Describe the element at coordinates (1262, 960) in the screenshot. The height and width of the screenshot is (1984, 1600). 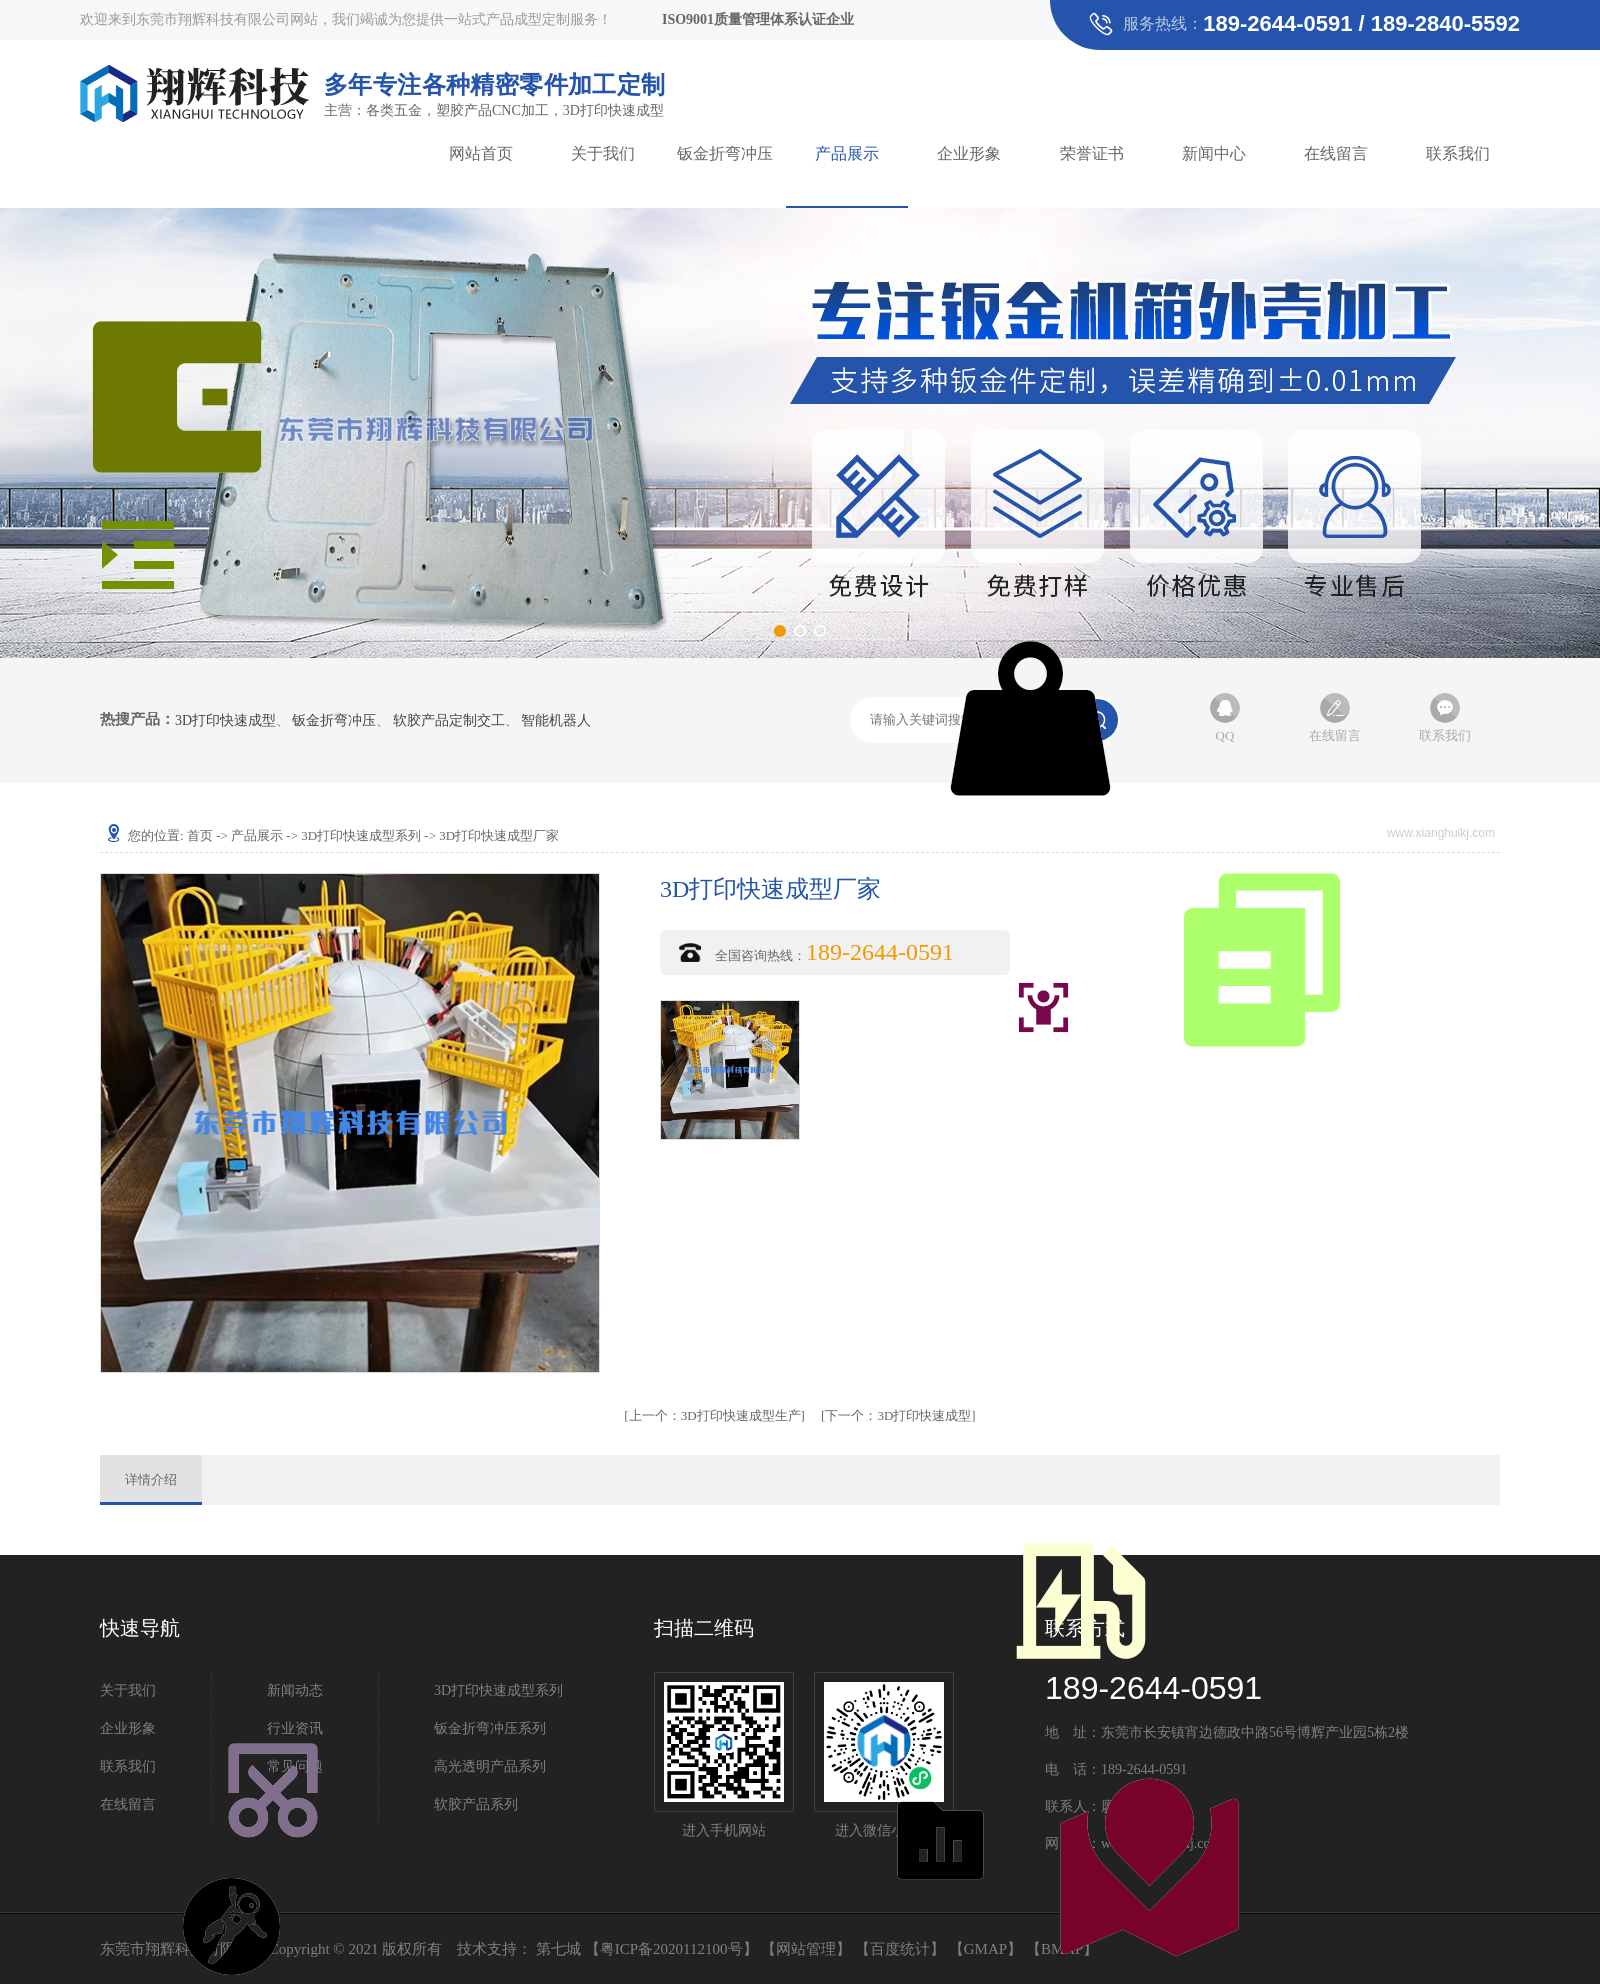
I see `copy file to clipboard` at that location.